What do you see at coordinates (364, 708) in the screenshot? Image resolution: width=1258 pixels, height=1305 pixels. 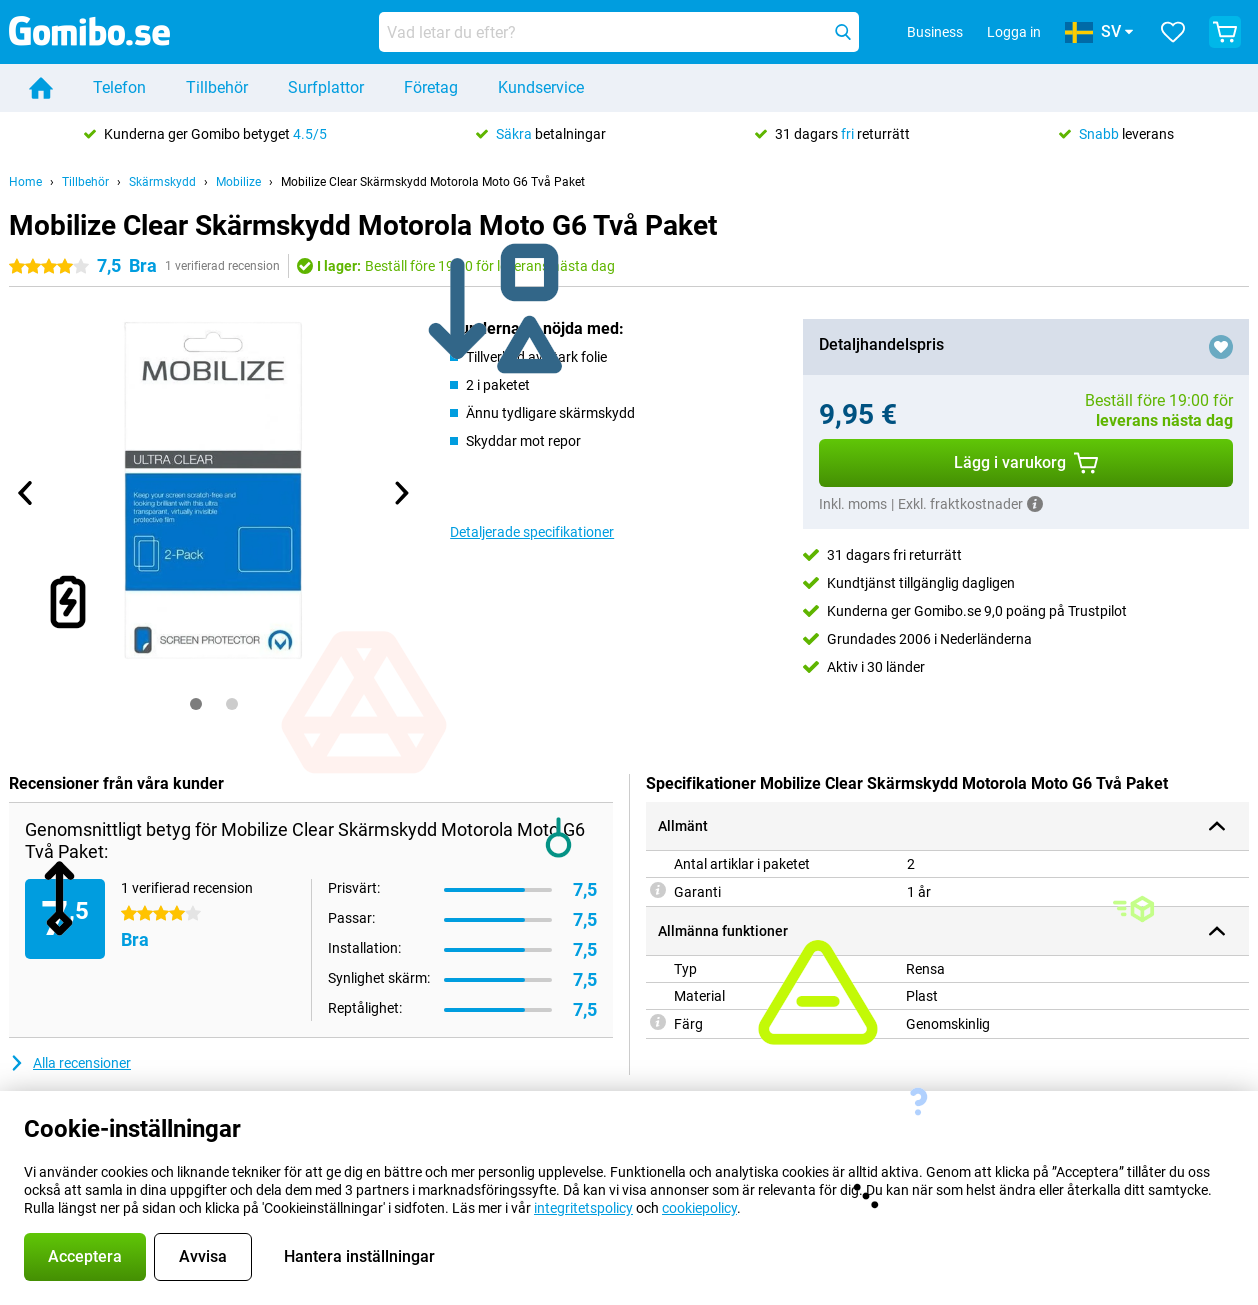 I see `open Google Drive` at bounding box center [364, 708].